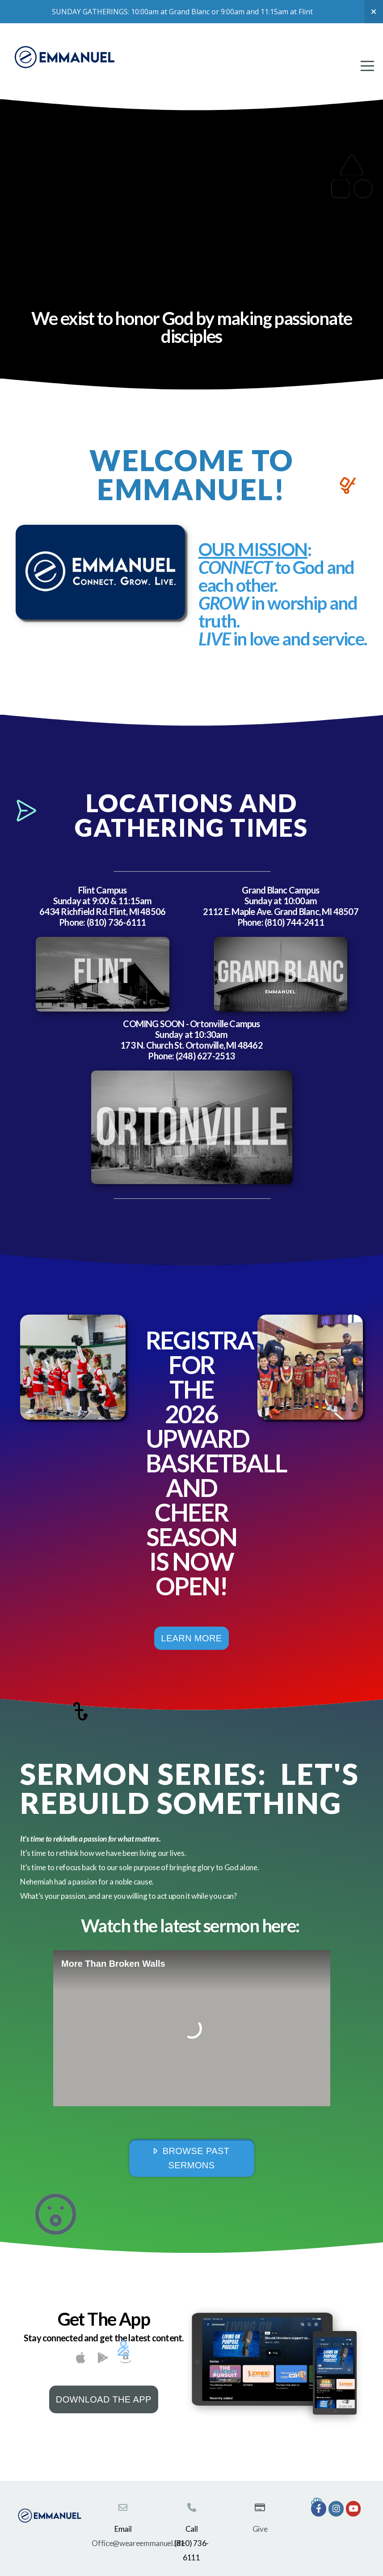 Image resolution: width=383 pixels, height=2576 pixels. What do you see at coordinates (80, 1711) in the screenshot?
I see `indicates bangladeshi taka currency` at bounding box center [80, 1711].